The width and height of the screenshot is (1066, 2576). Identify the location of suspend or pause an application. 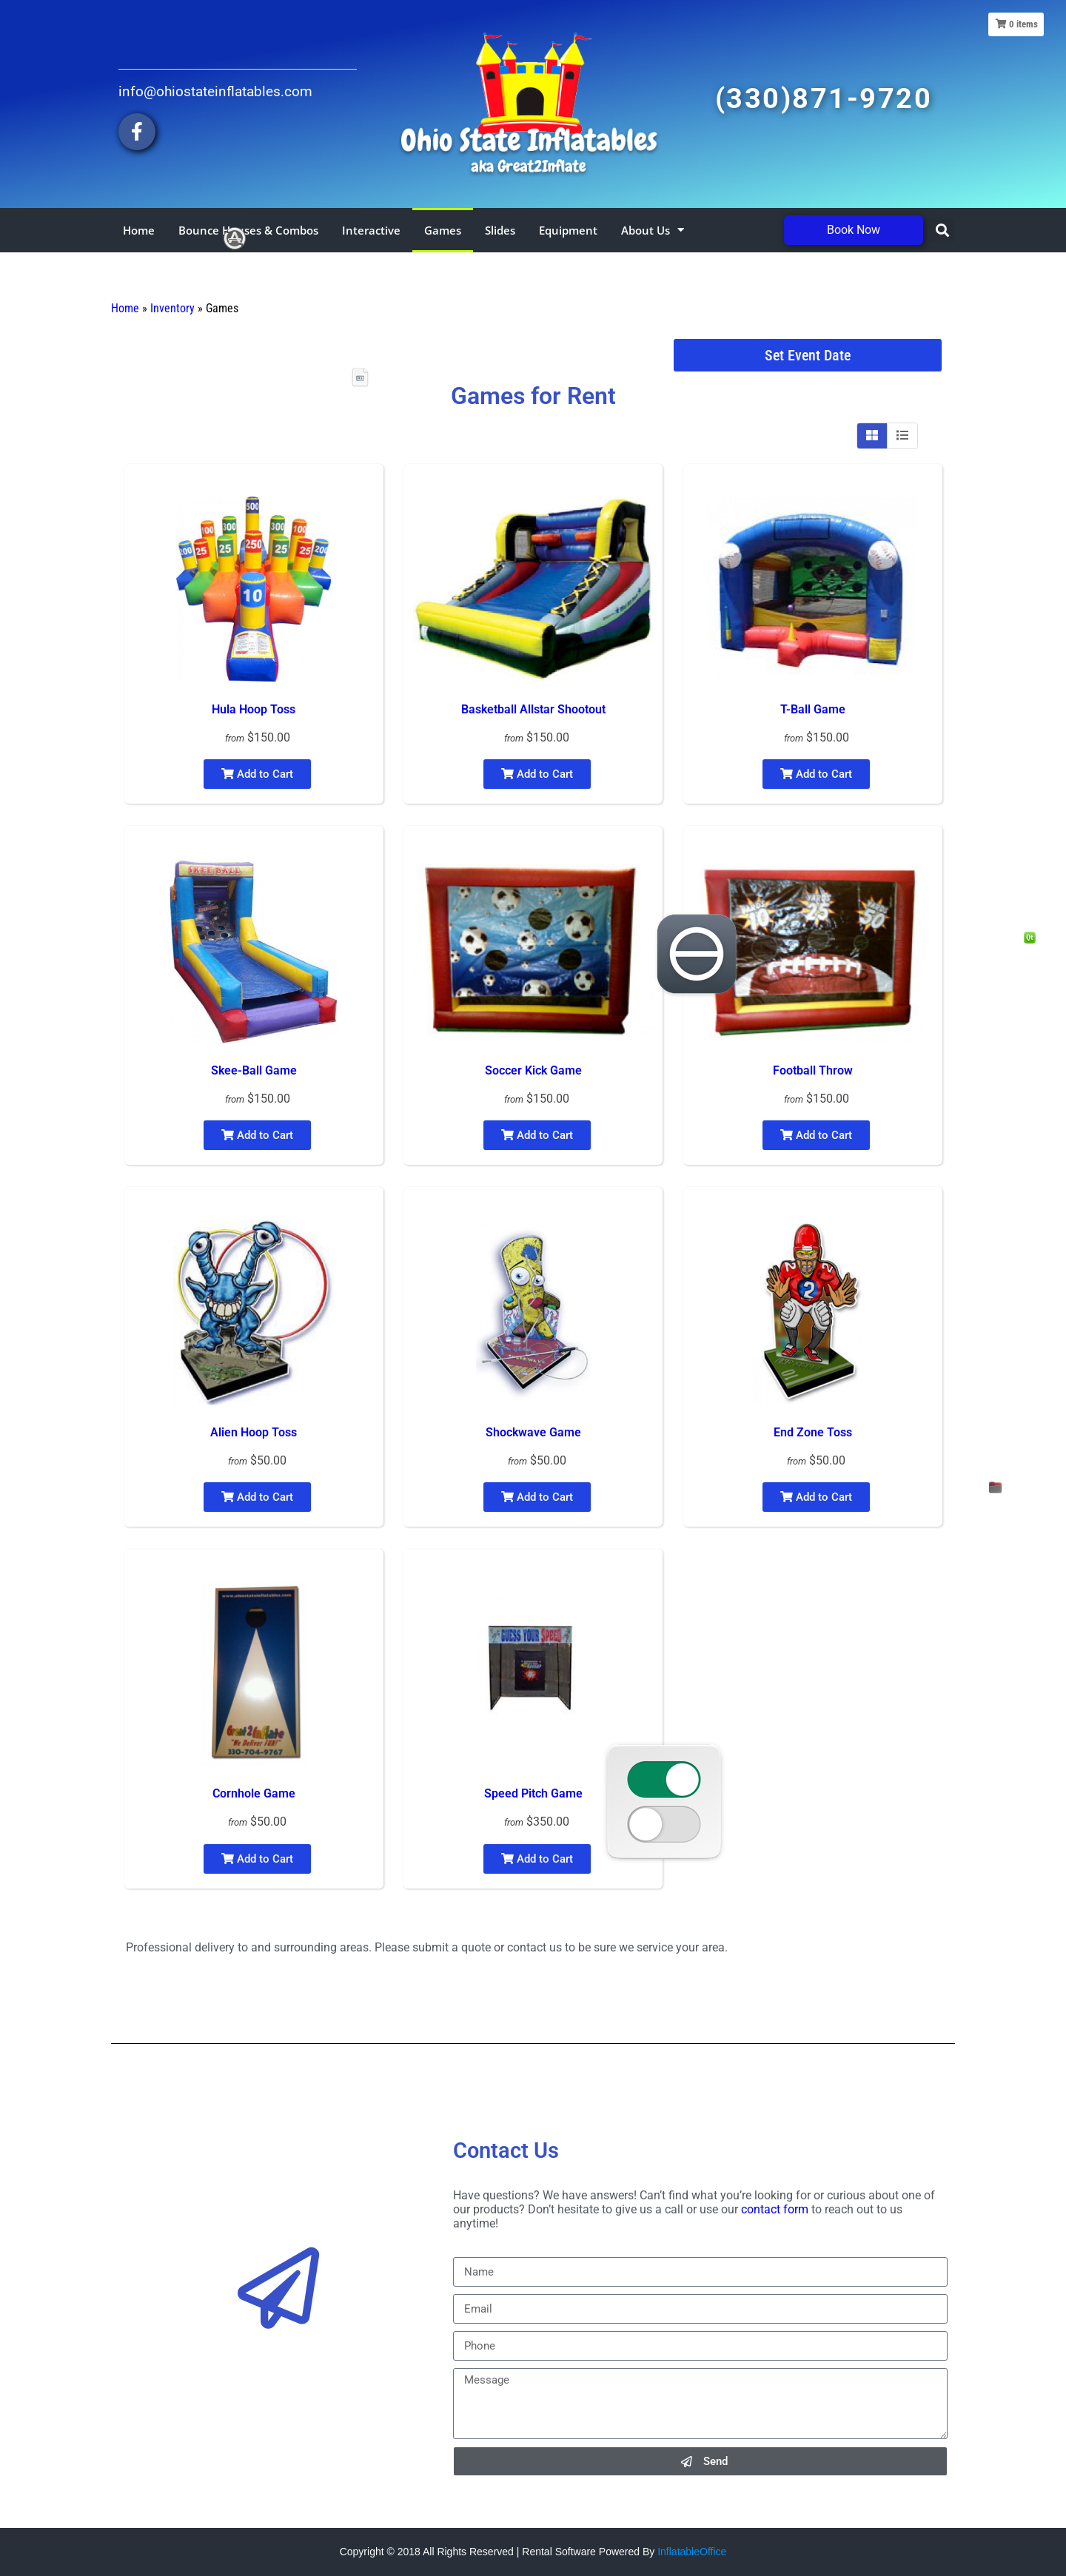
(697, 954).